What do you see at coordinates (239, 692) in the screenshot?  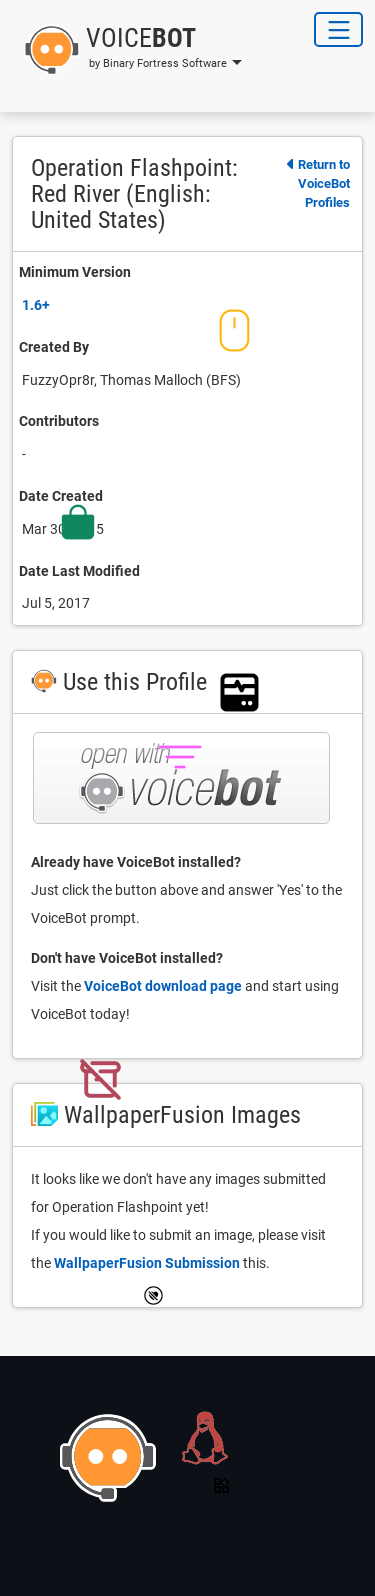 I see `view heart rate or vital signs monitor` at bounding box center [239, 692].